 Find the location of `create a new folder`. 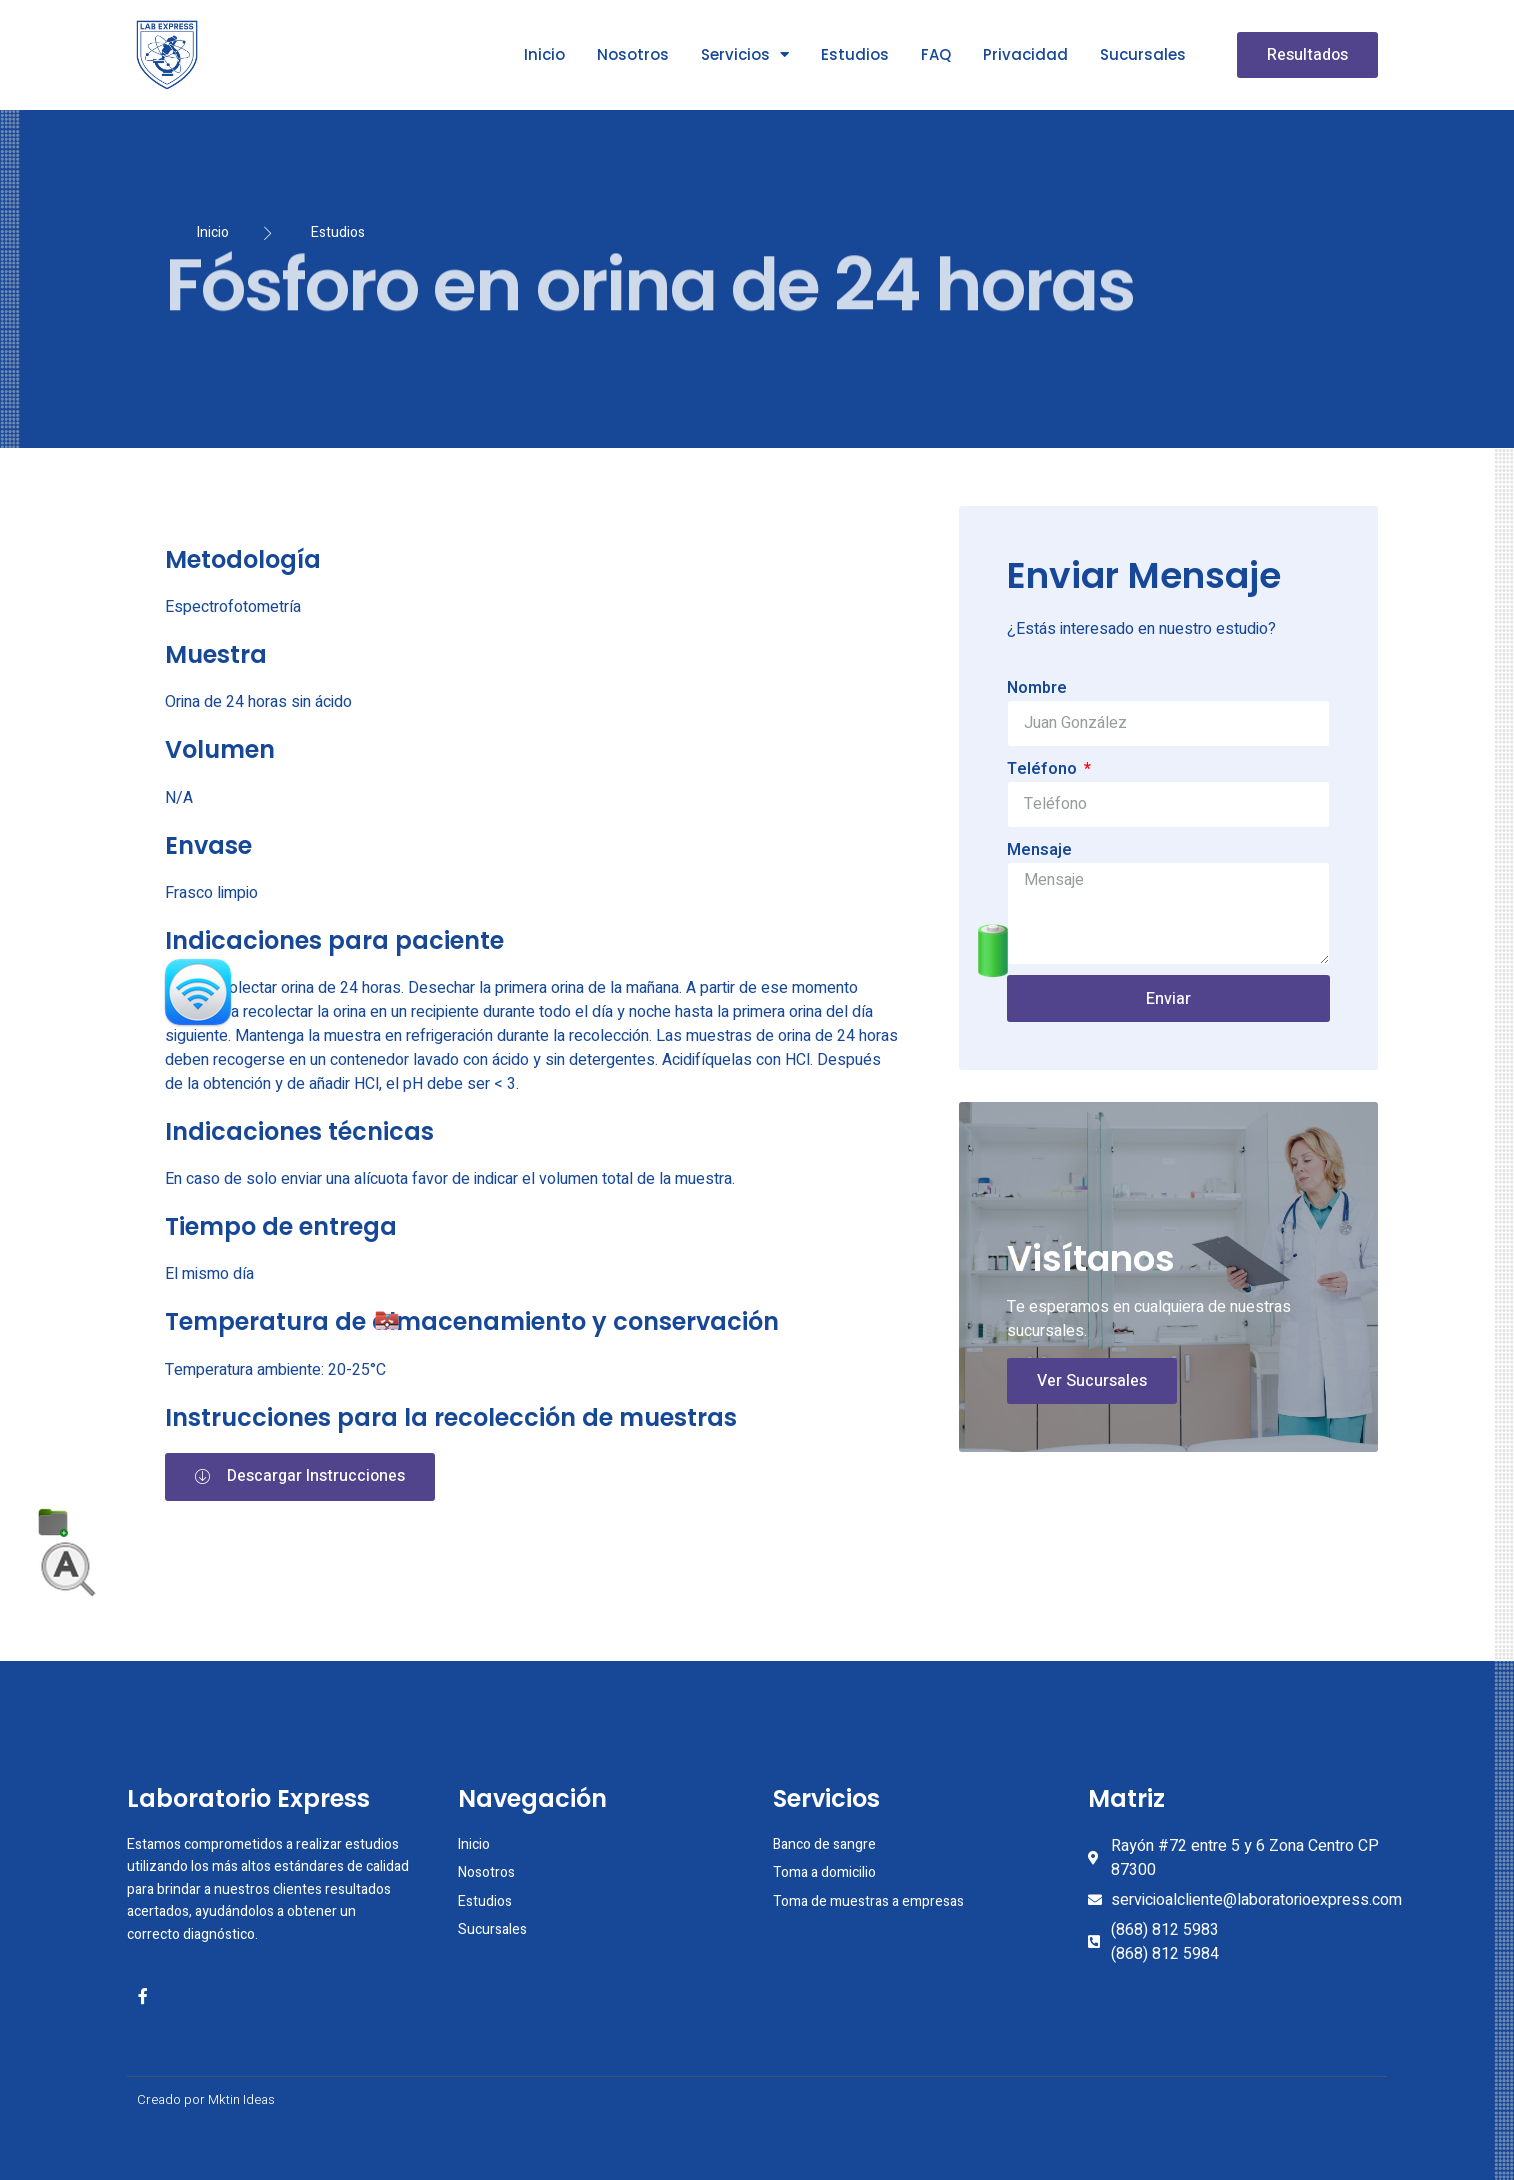

create a new folder is located at coordinates (53, 1522).